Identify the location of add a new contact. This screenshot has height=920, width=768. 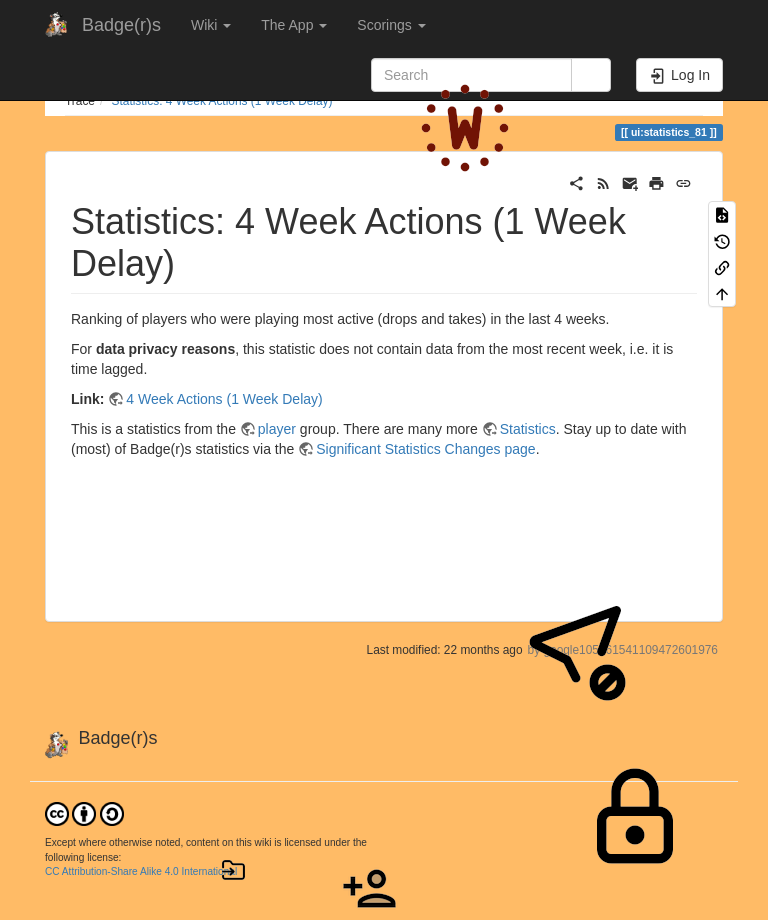
(369, 888).